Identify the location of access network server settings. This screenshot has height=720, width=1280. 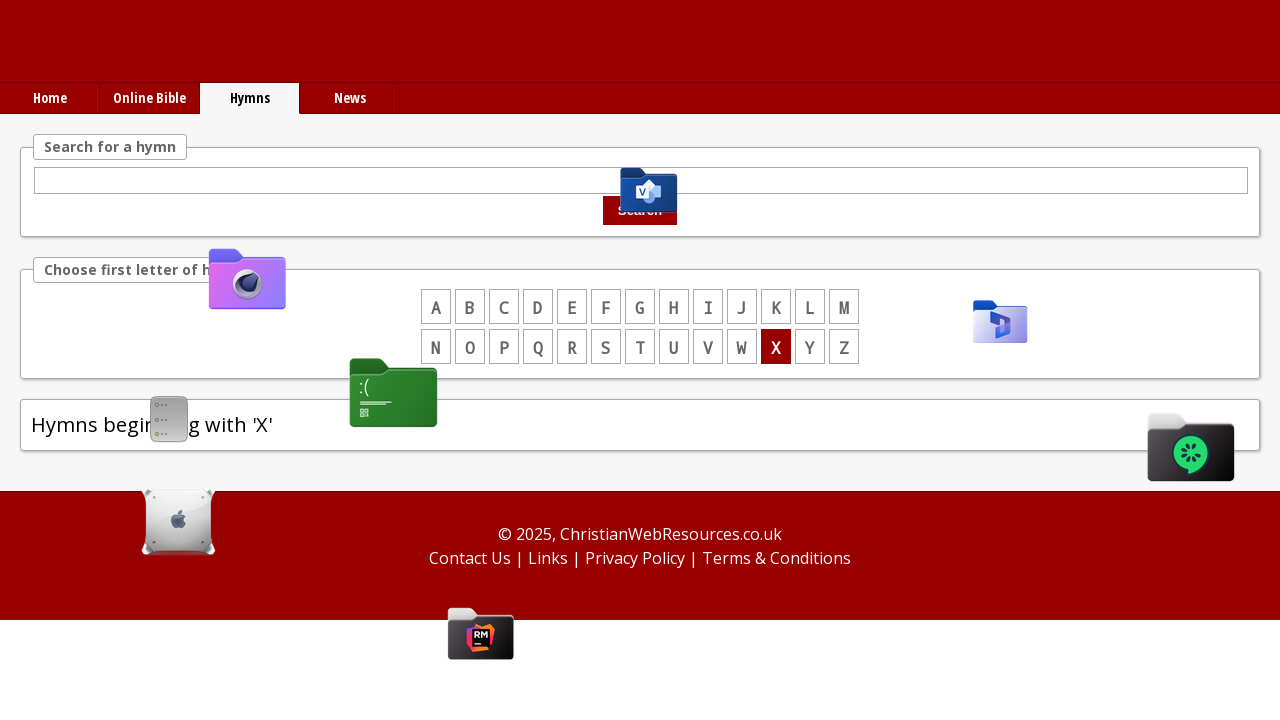
(169, 419).